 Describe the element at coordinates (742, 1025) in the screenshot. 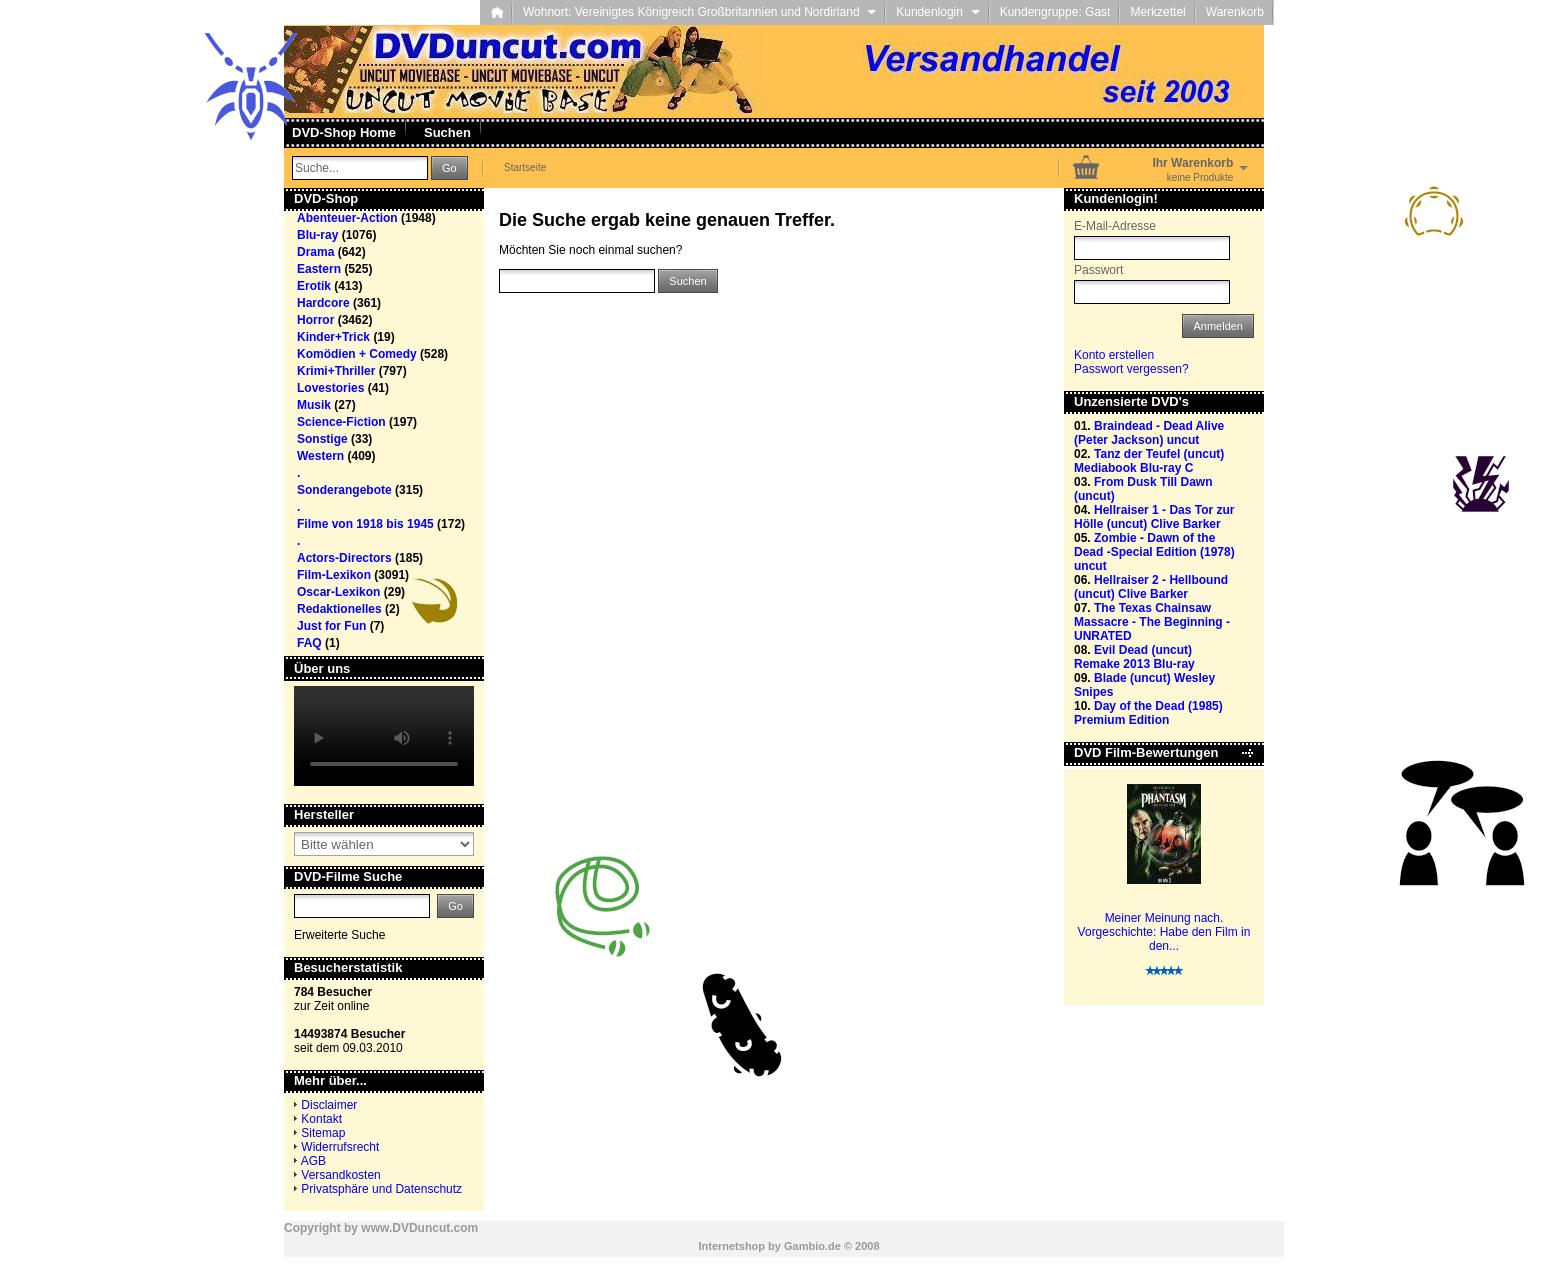

I see `select pickle as a food item or ingredient` at that location.